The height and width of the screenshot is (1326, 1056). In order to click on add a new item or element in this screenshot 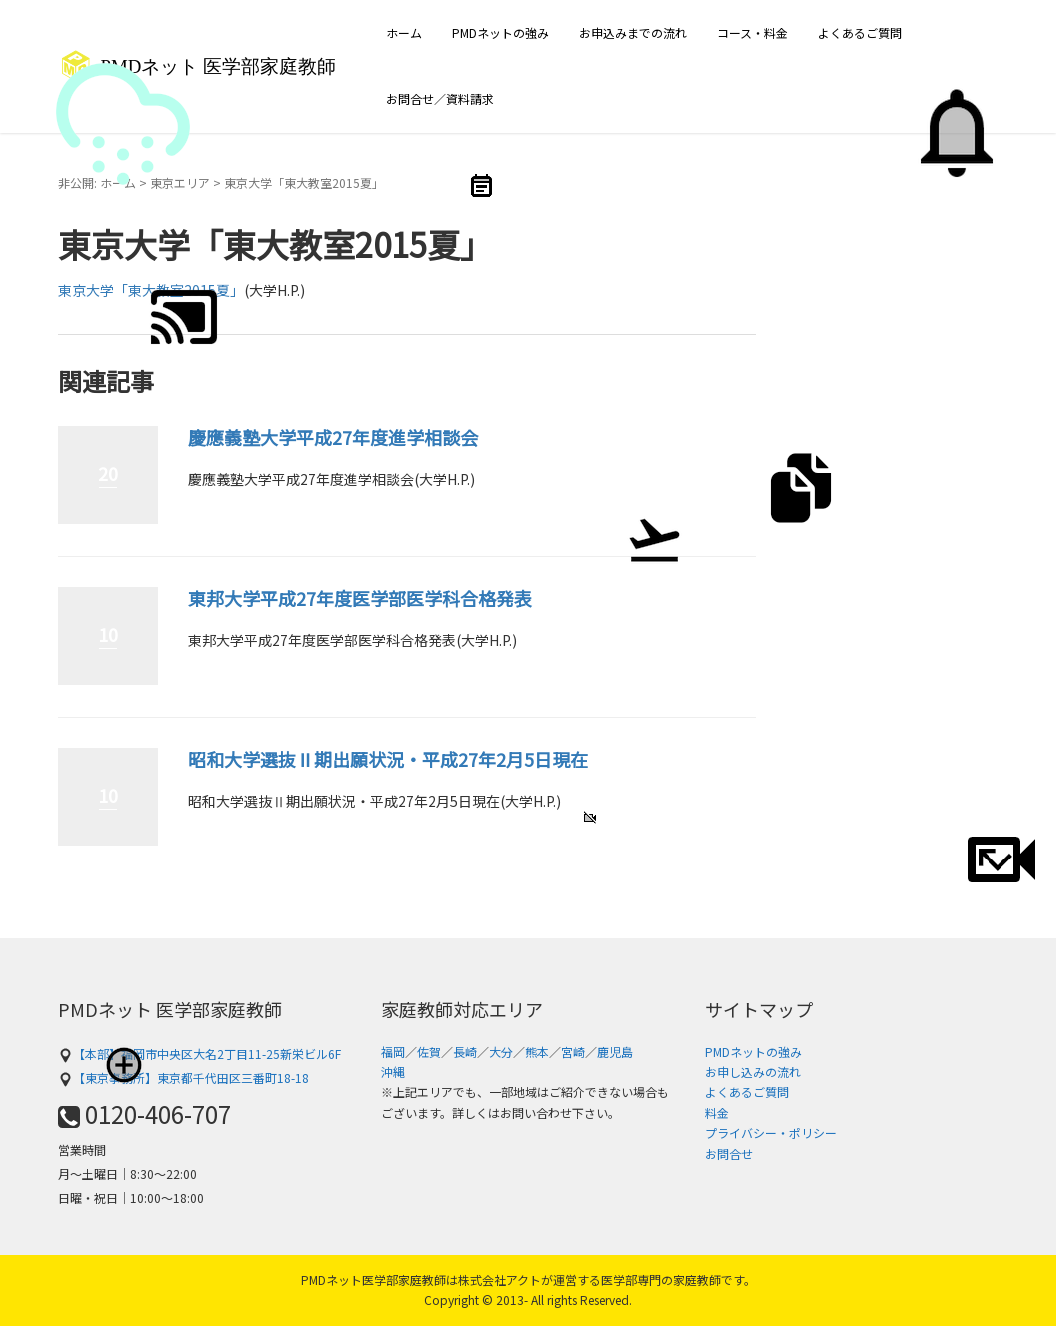, I will do `click(124, 1065)`.